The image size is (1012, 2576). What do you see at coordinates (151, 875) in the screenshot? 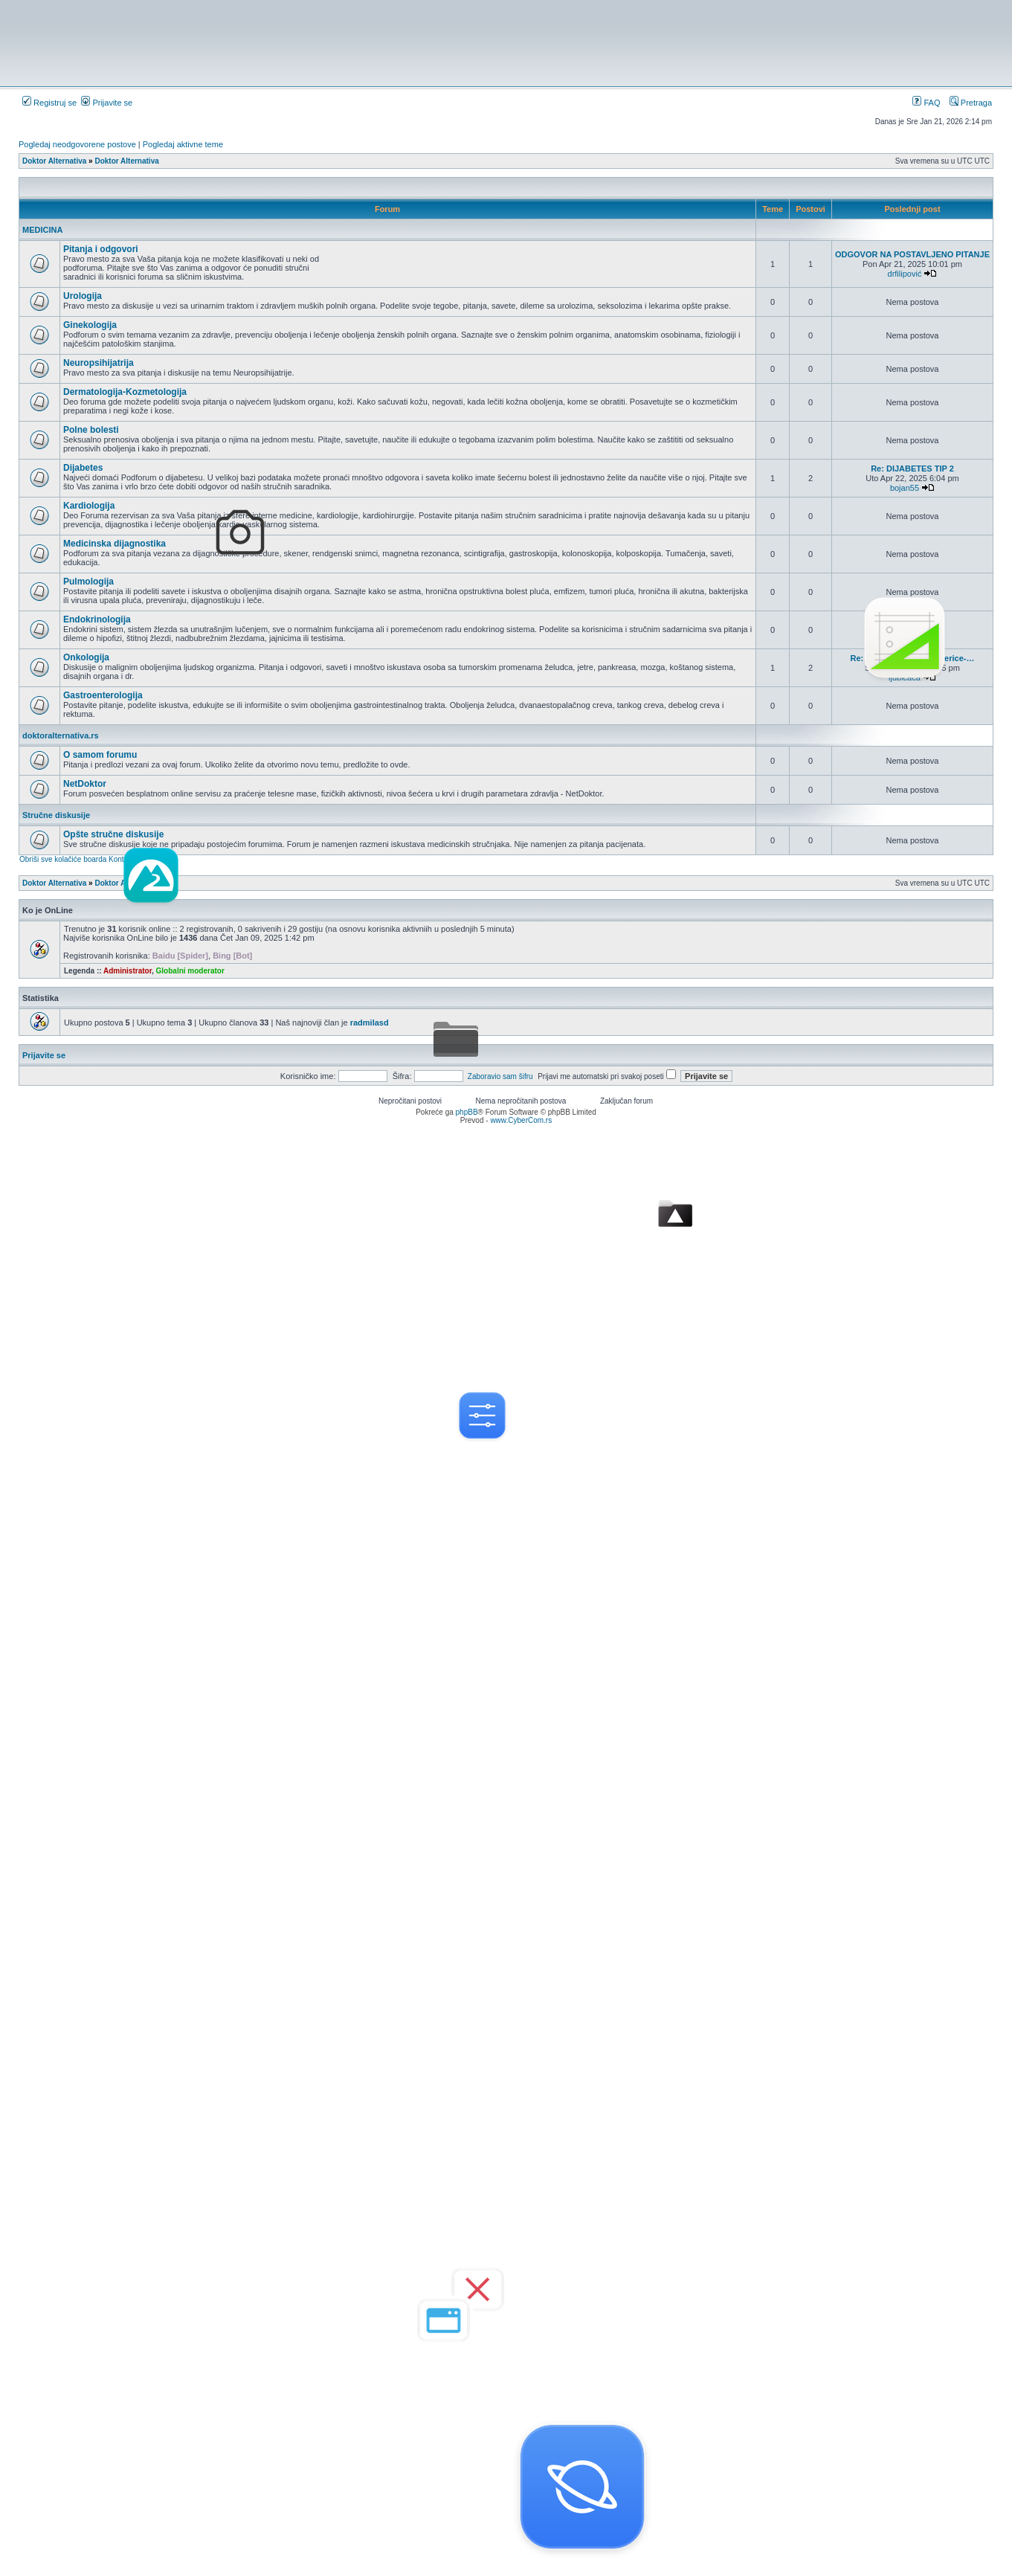
I see `launch Two Point Hospital game` at bounding box center [151, 875].